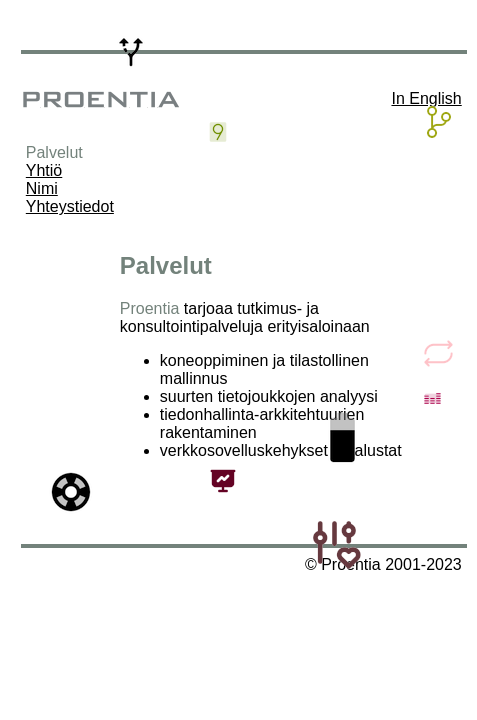 The width and height of the screenshot is (477, 720). I want to click on enable repeat mode for media playback, so click(438, 353).